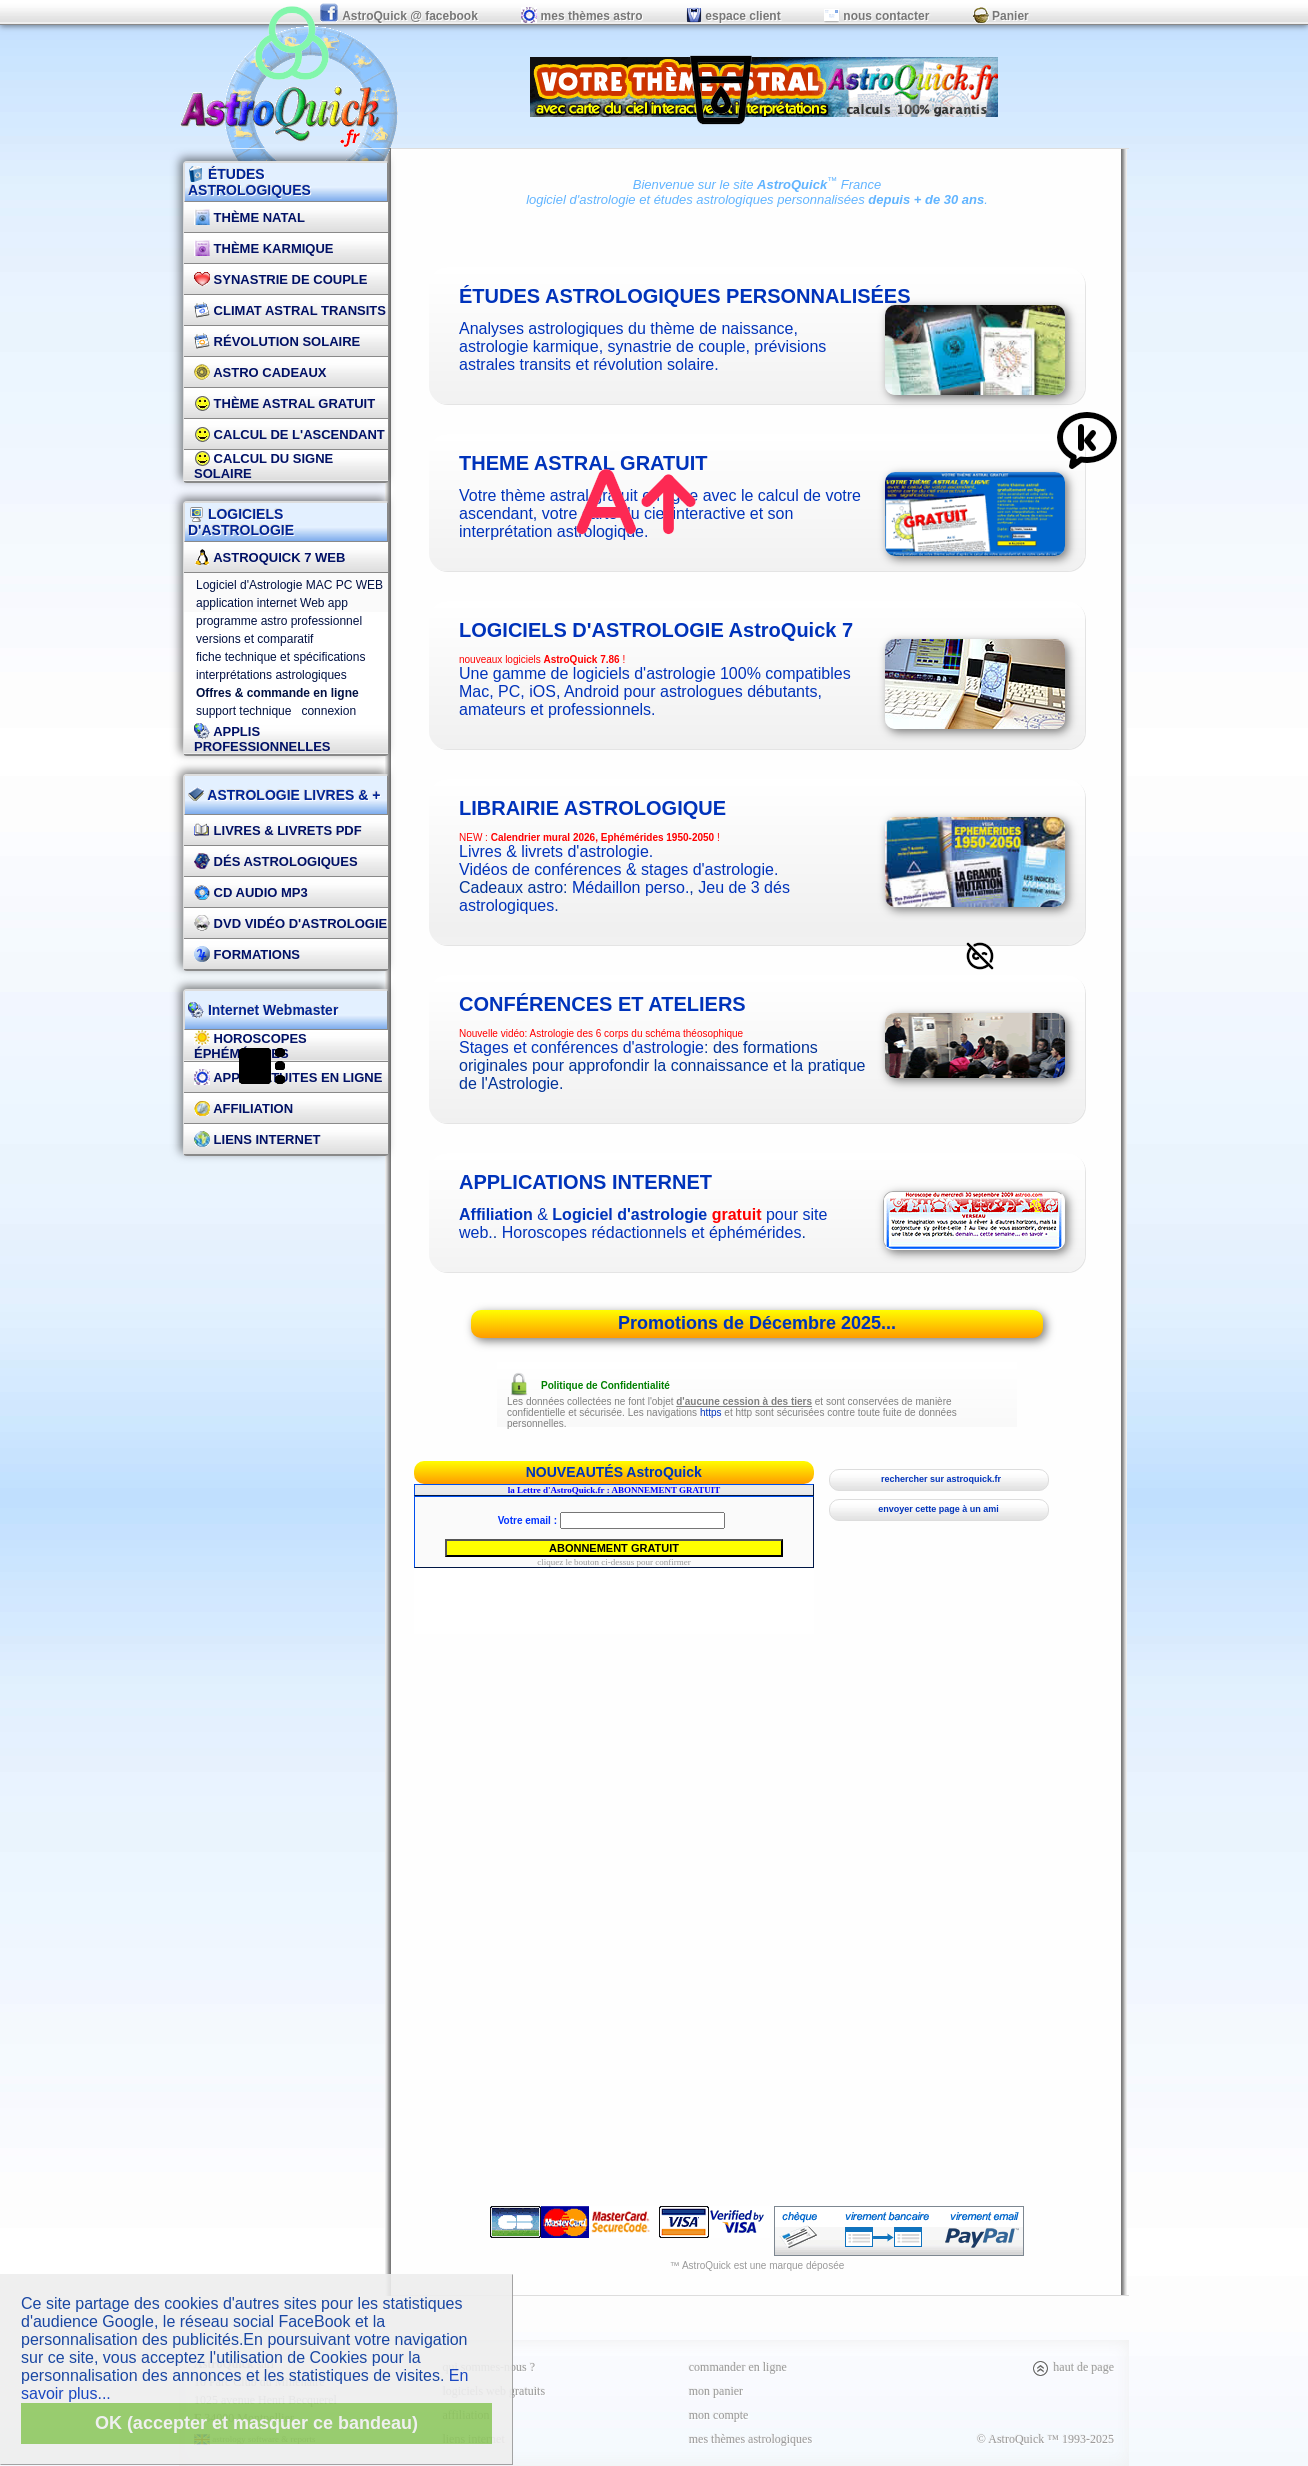 Image resolution: width=1308 pixels, height=2466 pixels. I want to click on open KakaoTalk messaging app, so click(1087, 439).